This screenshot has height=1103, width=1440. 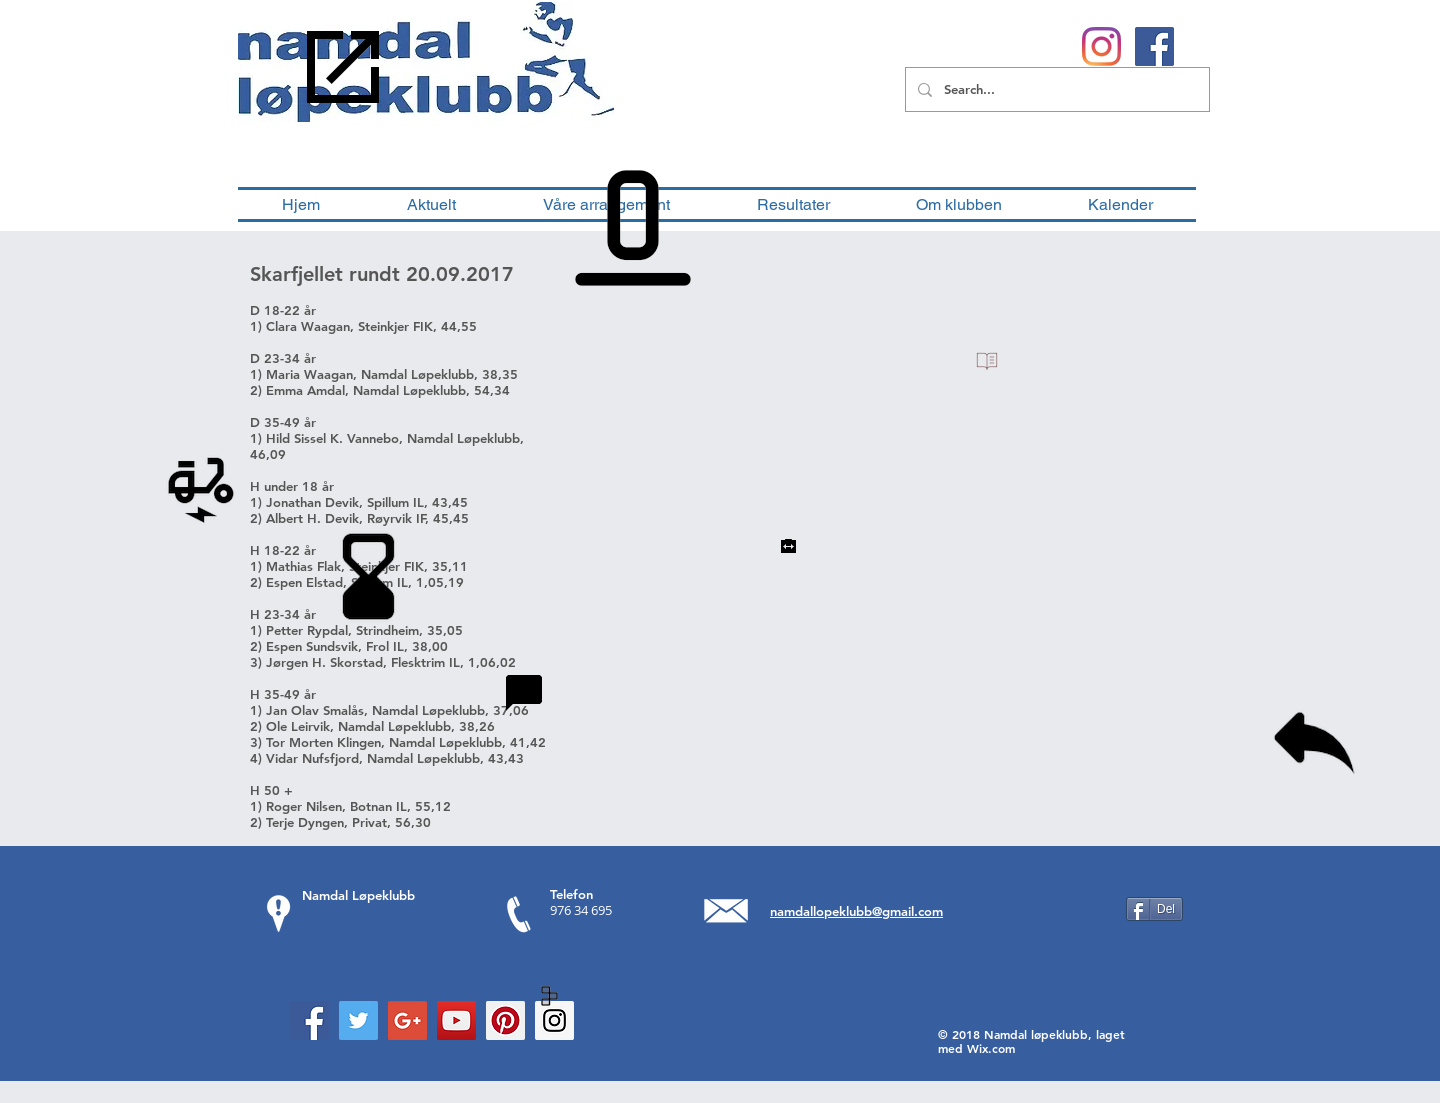 What do you see at coordinates (368, 576) in the screenshot?
I see `indicates time remaining or countdown in progress` at bounding box center [368, 576].